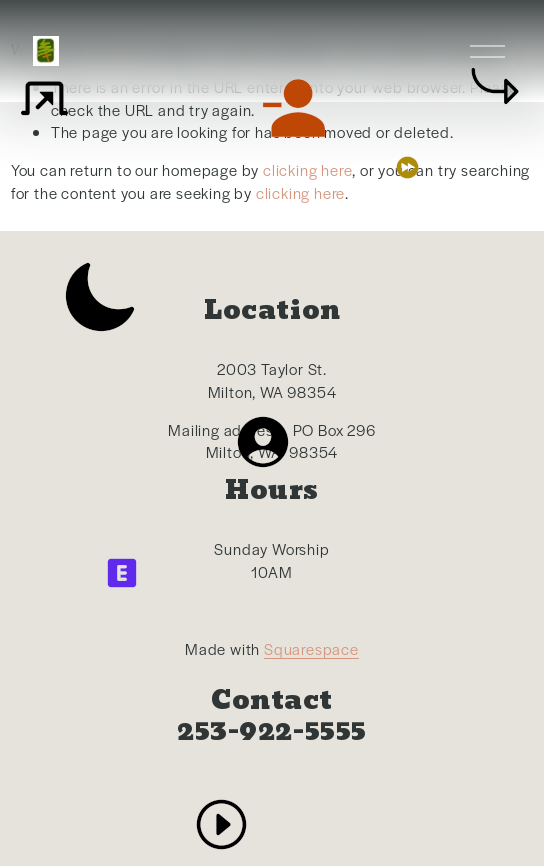  What do you see at coordinates (294, 108) in the screenshot?
I see `remove a contact or friend` at bounding box center [294, 108].